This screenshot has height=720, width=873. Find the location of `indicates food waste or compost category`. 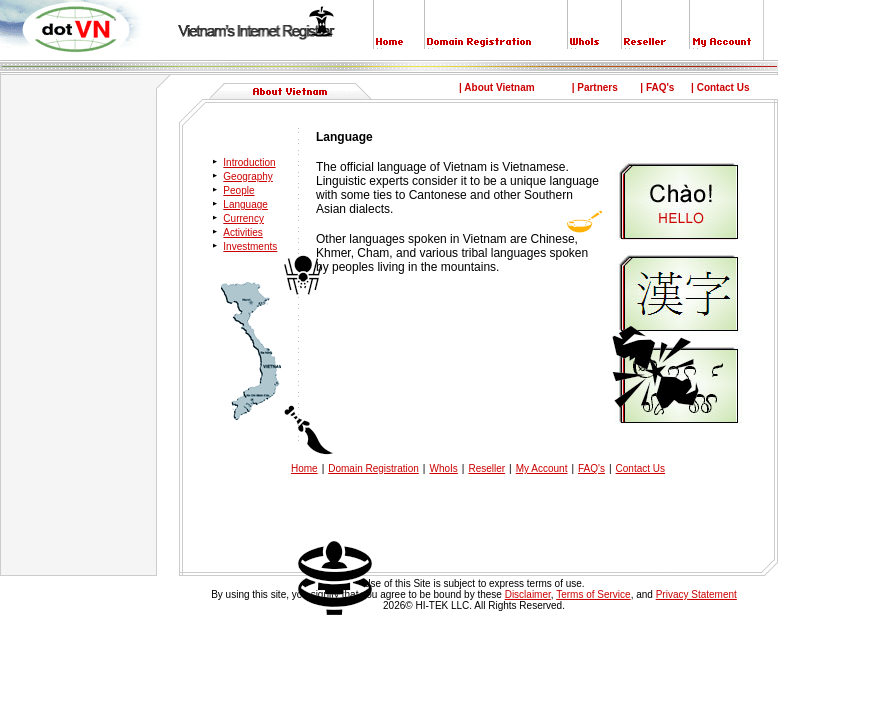

indicates food waste or compost category is located at coordinates (321, 21).